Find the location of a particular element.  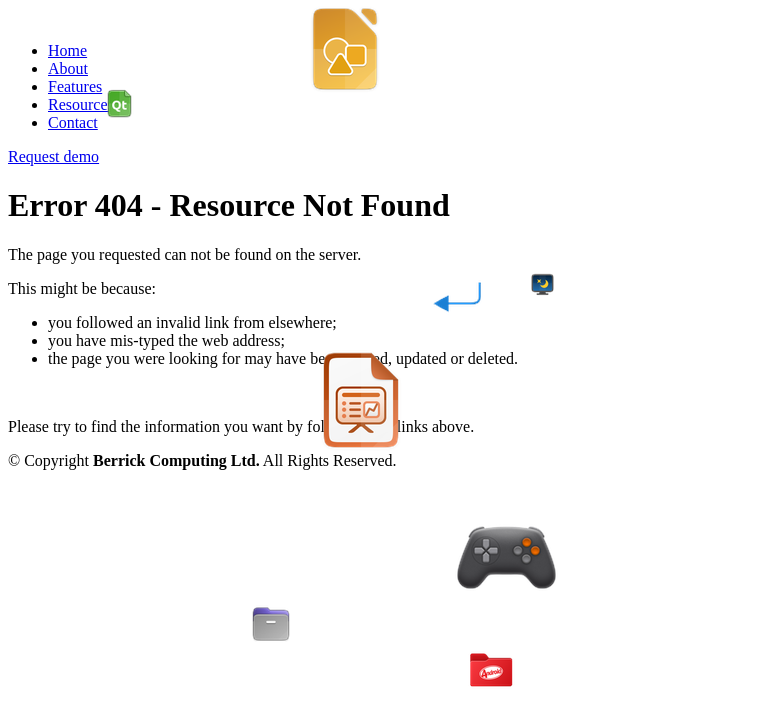

libreoffice impress presentation file is located at coordinates (361, 400).